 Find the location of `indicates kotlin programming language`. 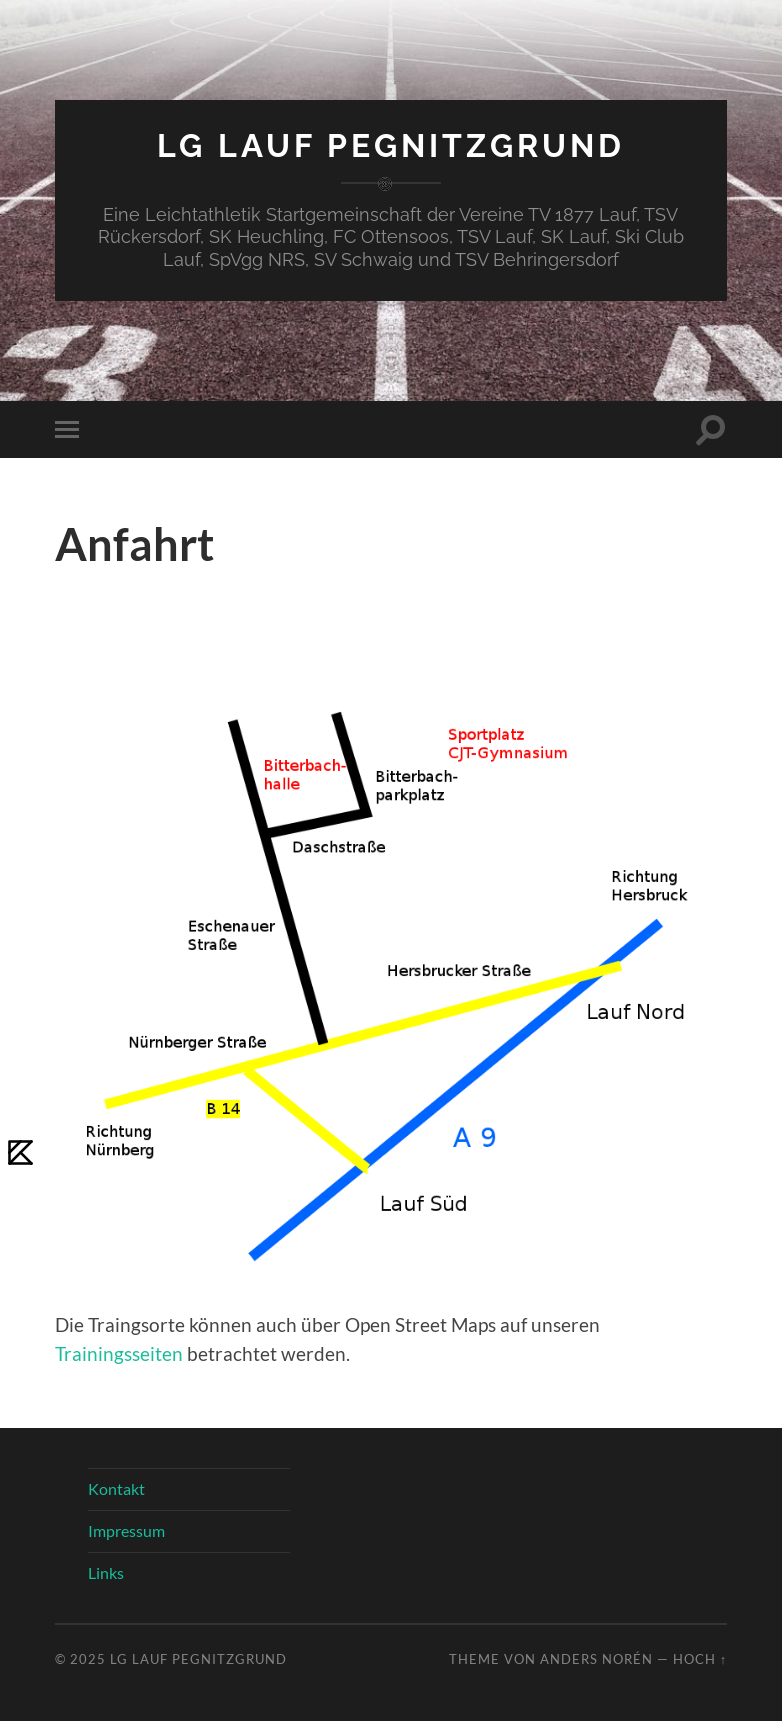

indicates kotlin programming language is located at coordinates (20, 1152).